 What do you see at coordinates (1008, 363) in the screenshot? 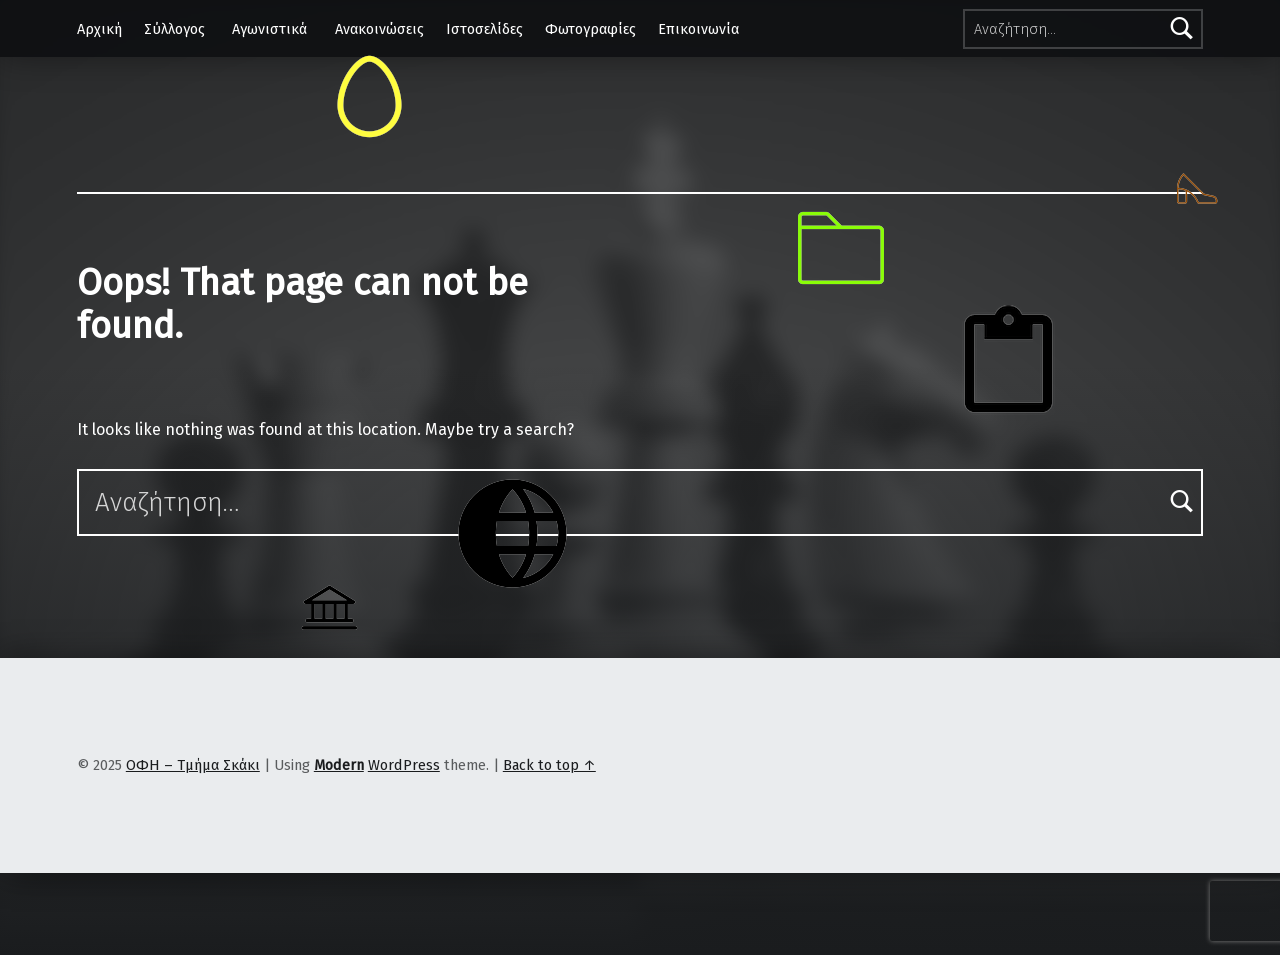
I see `paste content from clipboard` at bounding box center [1008, 363].